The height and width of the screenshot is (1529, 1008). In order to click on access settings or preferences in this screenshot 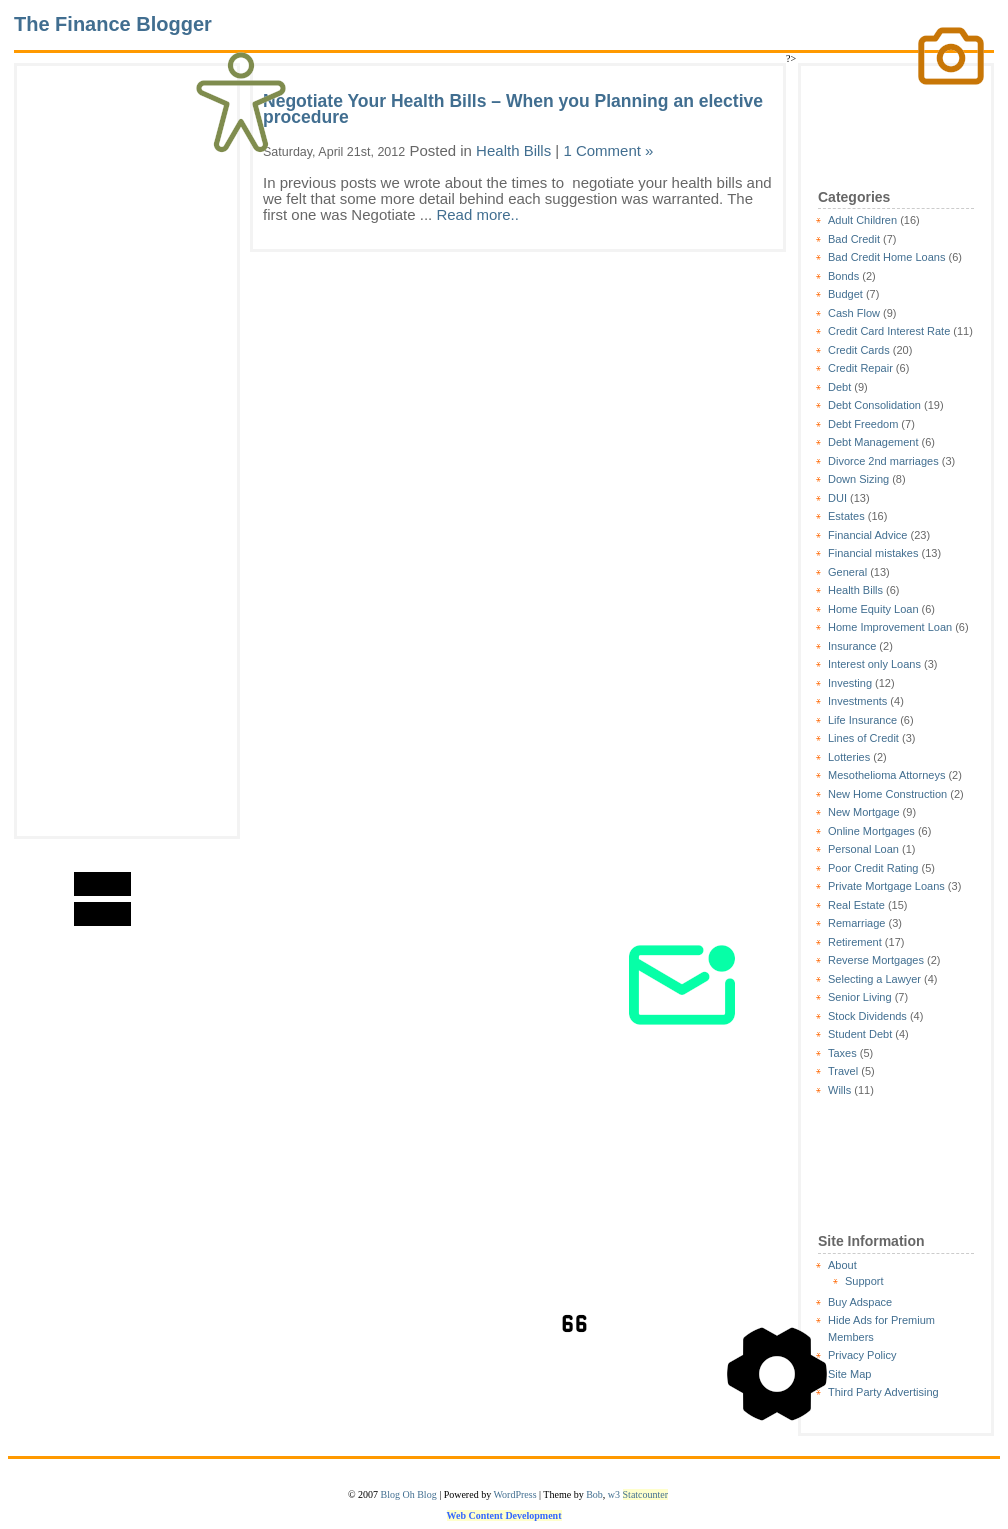, I will do `click(777, 1374)`.